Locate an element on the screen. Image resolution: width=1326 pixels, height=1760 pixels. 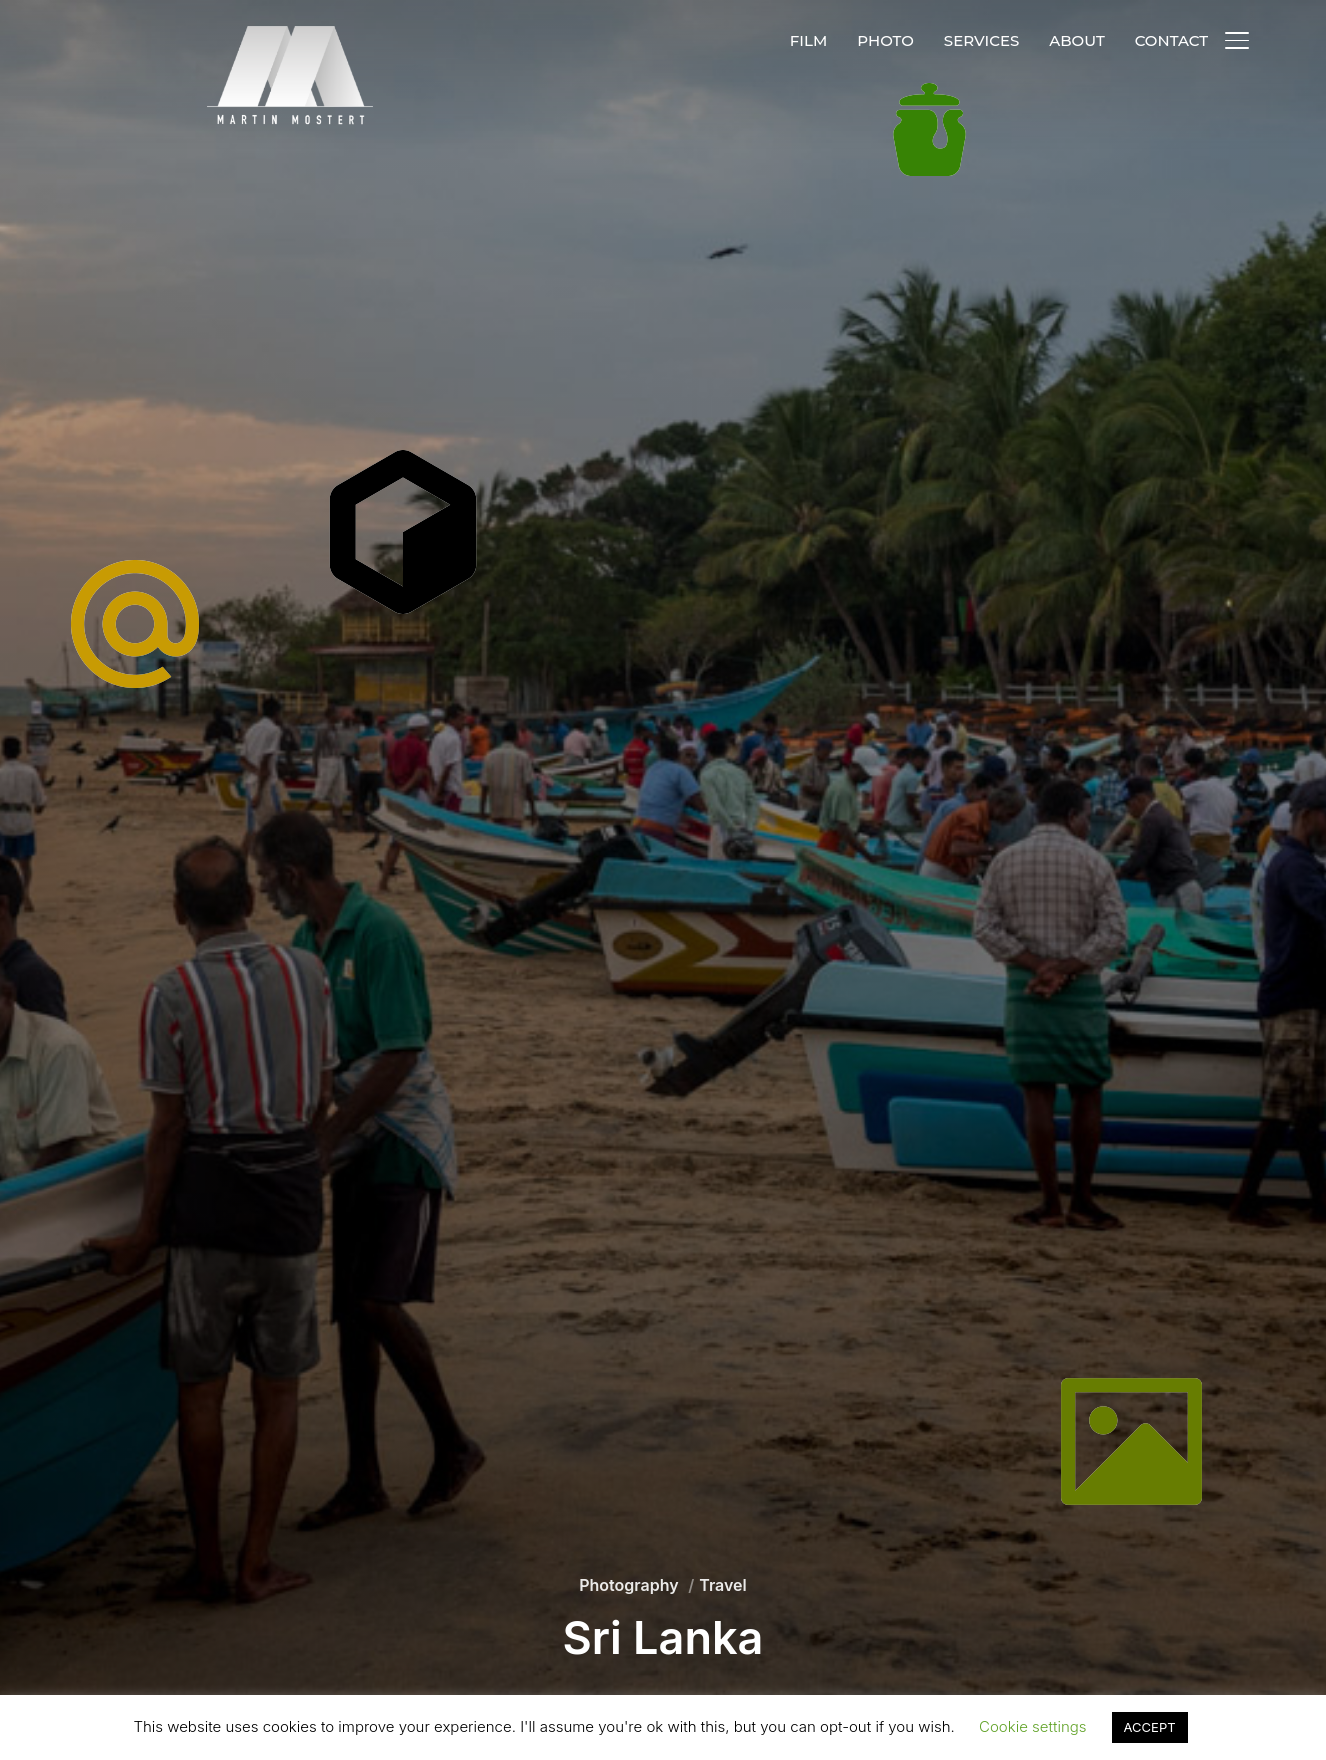
view image or photo is located at coordinates (1131, 1441).